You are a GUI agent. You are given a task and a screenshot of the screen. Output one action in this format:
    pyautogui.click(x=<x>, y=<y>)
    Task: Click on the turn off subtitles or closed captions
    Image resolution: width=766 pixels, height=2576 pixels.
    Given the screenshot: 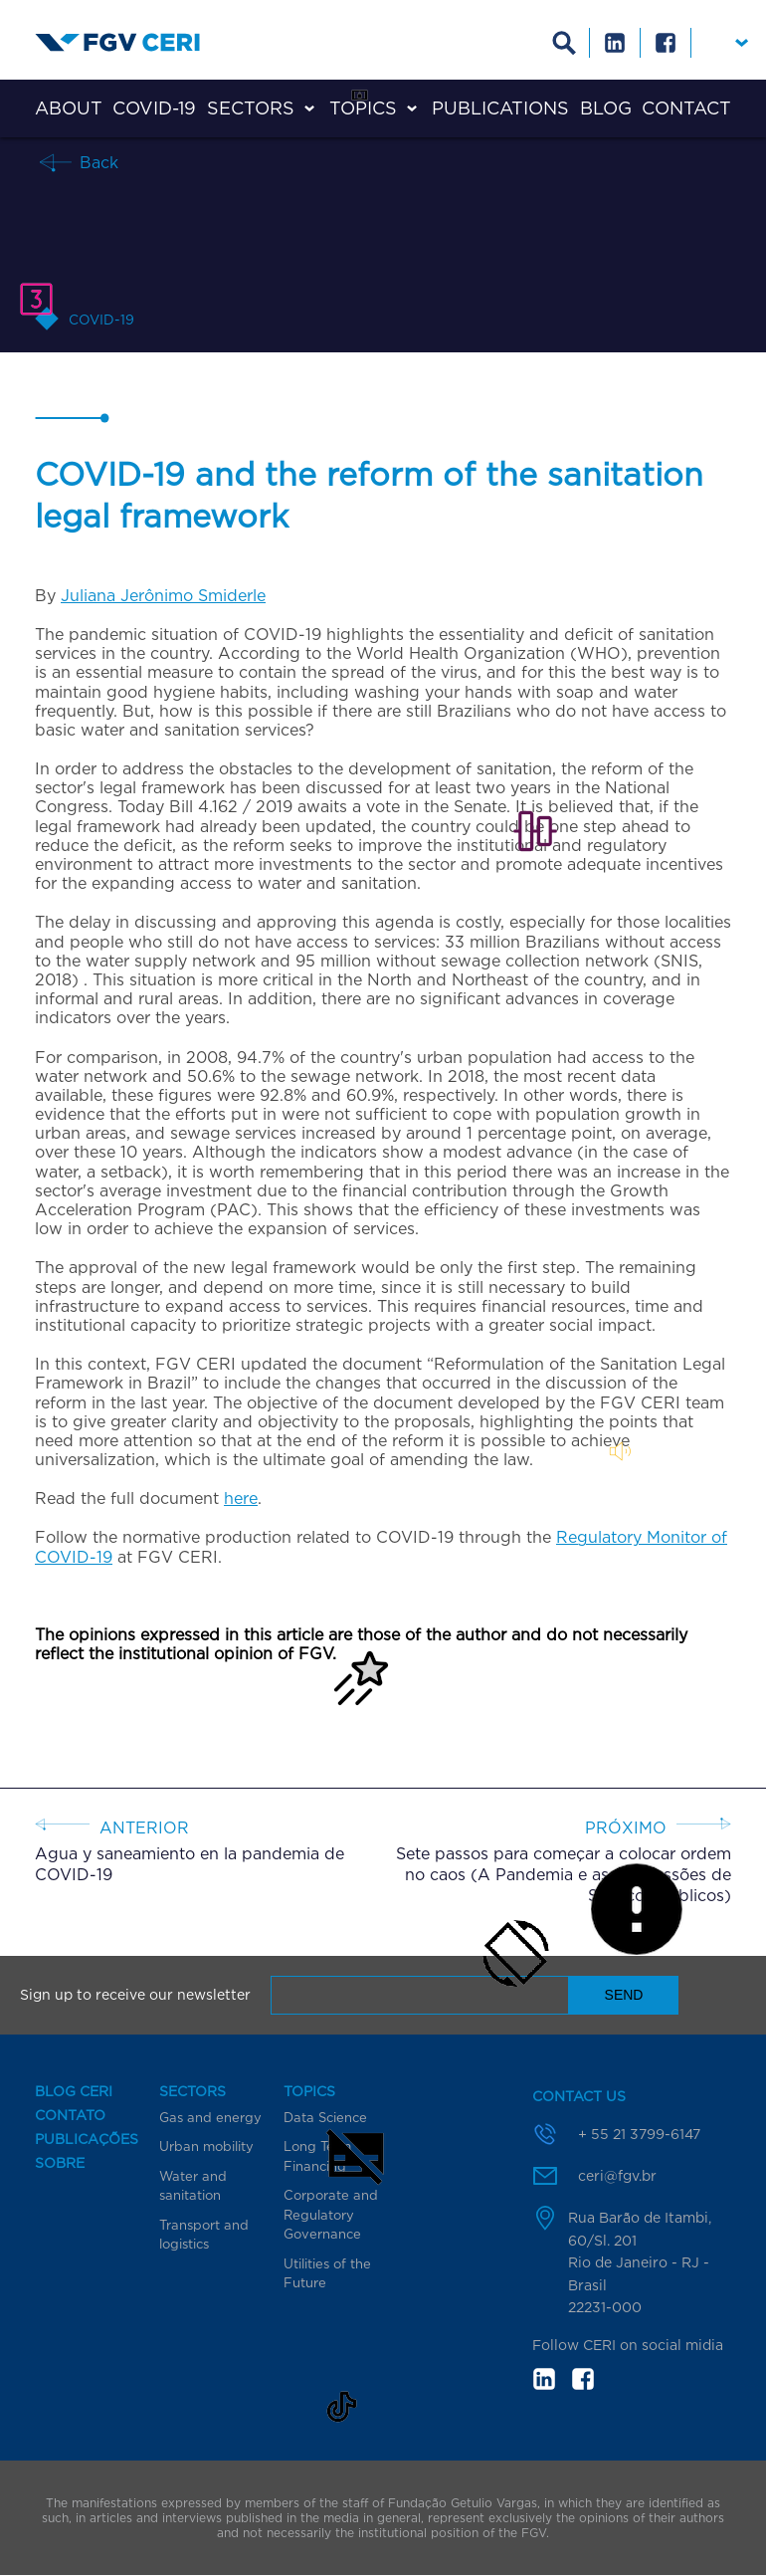 What is the action you would take?
    pyautogui.click(x=356, y=2155)
    